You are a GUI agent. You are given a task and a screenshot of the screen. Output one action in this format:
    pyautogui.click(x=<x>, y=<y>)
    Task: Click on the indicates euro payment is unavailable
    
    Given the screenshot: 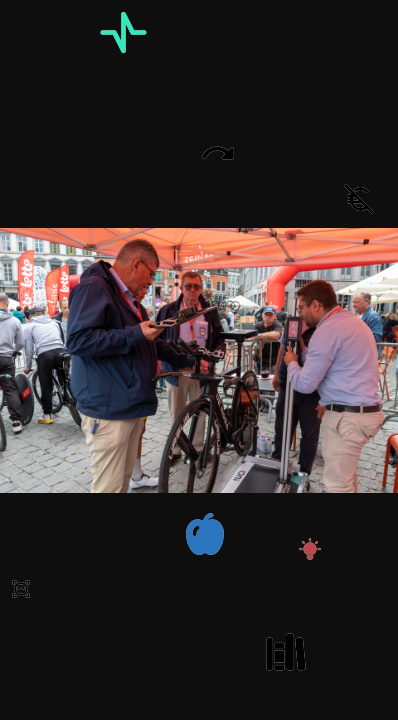 What is the action you would take?
    pyautogui.click(x=359, y=199)
    